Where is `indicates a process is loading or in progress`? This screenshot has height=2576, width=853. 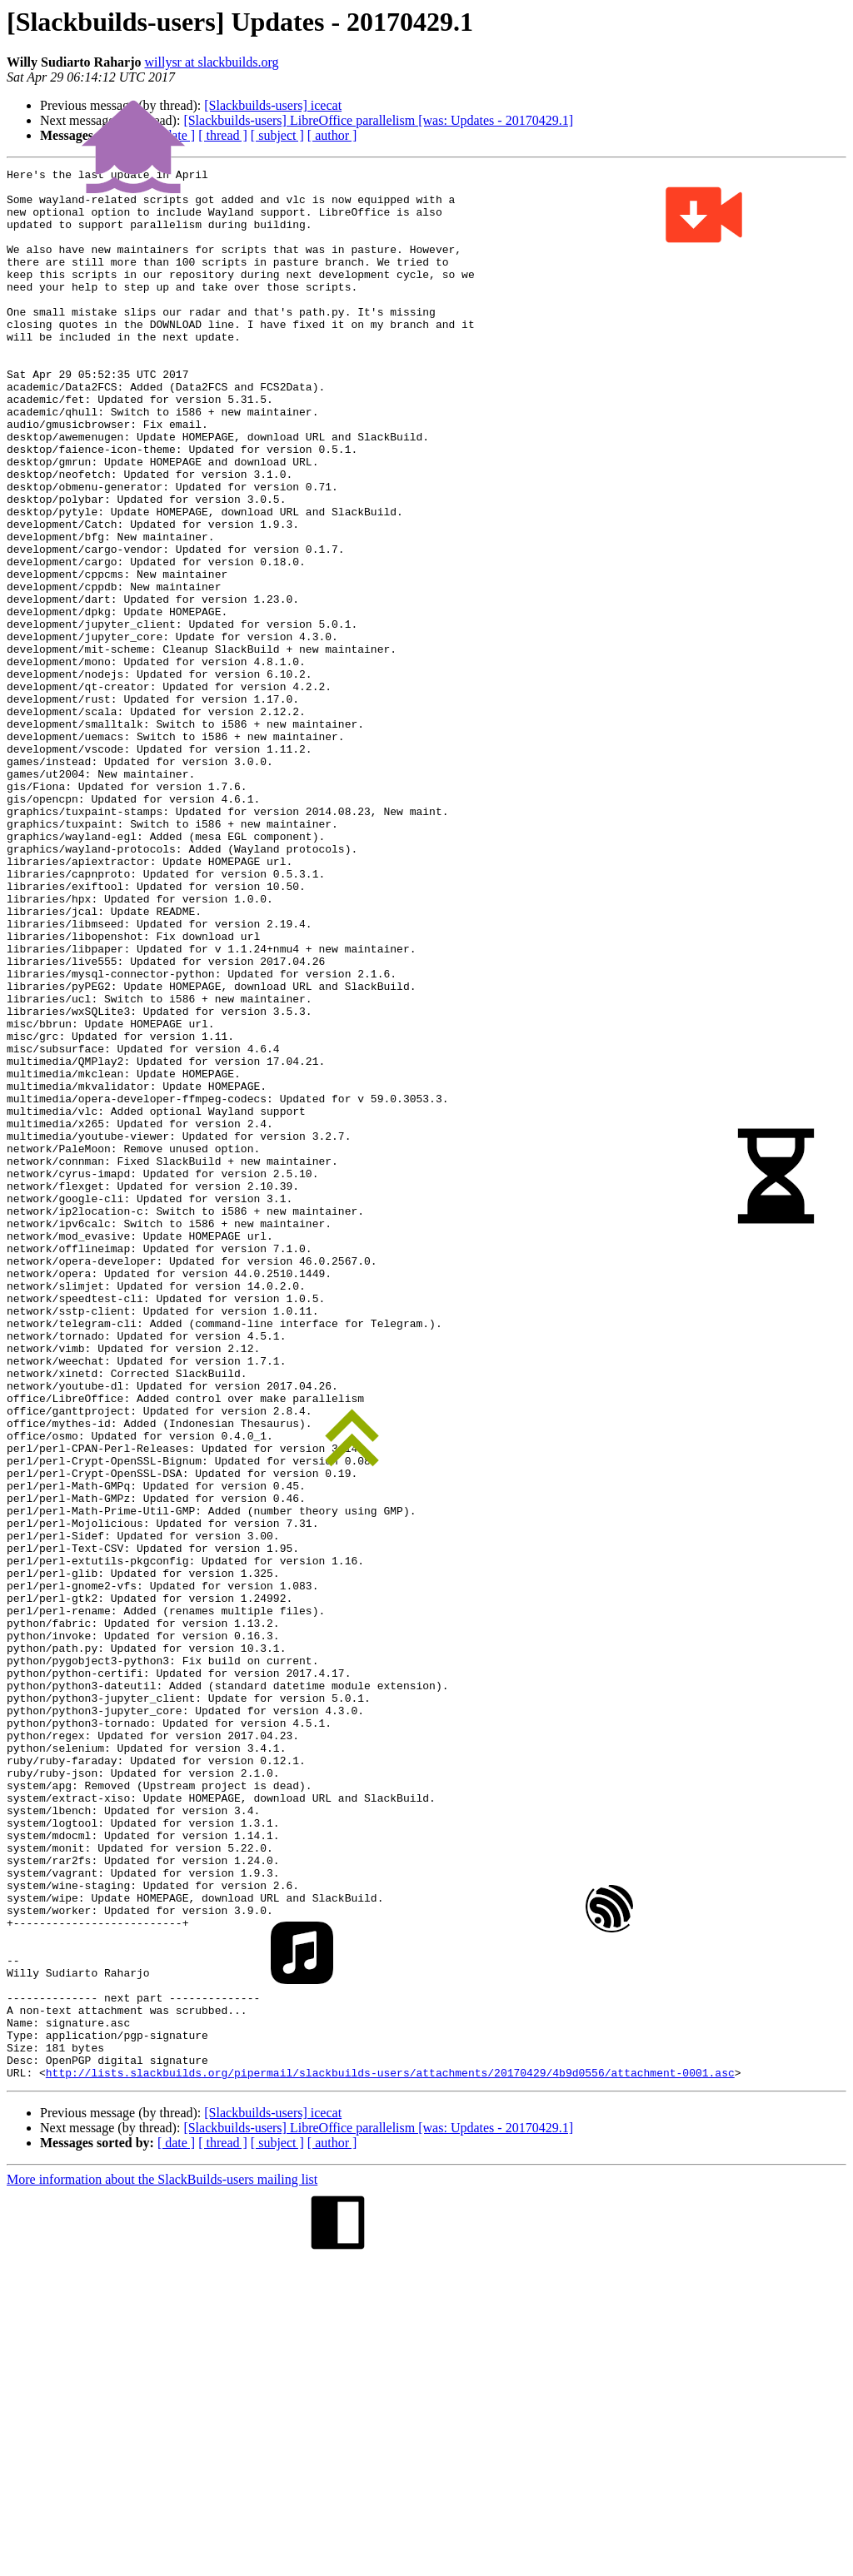 indicates a process is loading or in progress is located at coordinates (776, 1176).